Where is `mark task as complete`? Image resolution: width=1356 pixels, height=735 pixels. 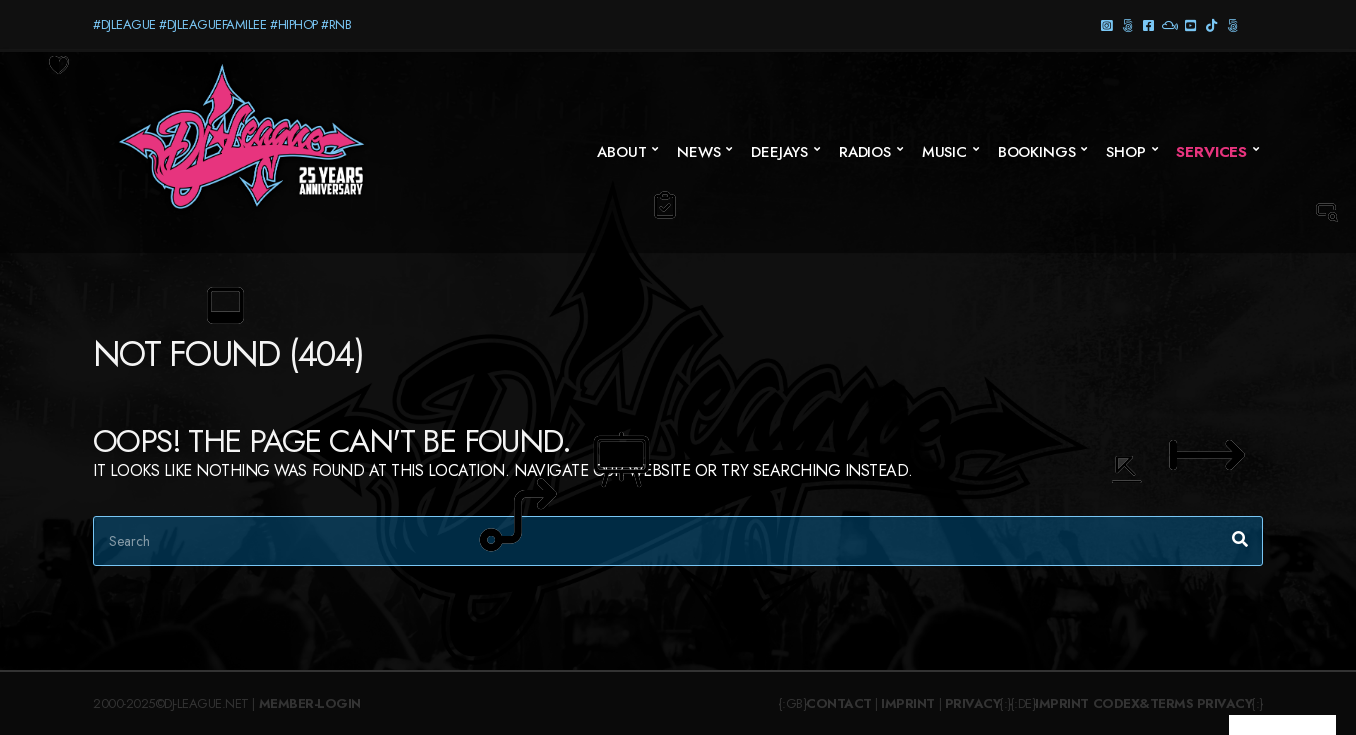
mark task as complete is located at coordinates (665, 205).